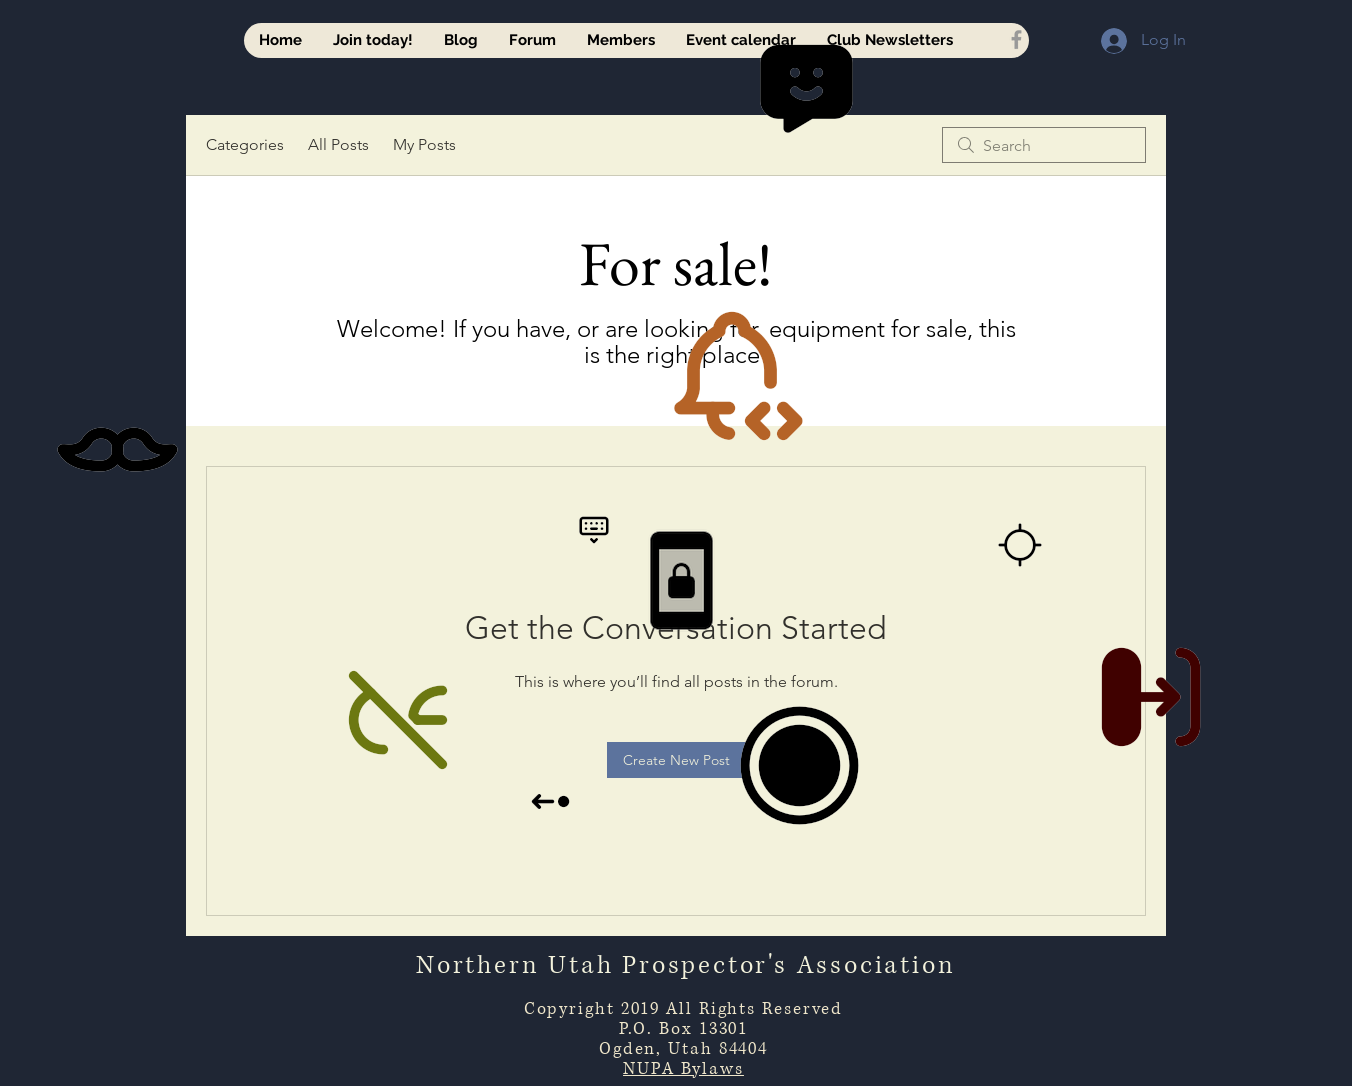  What do you see at coordinates (1020, 545) in the screenshot?
I see `center map on current location` at bounding box center [1020, 545].